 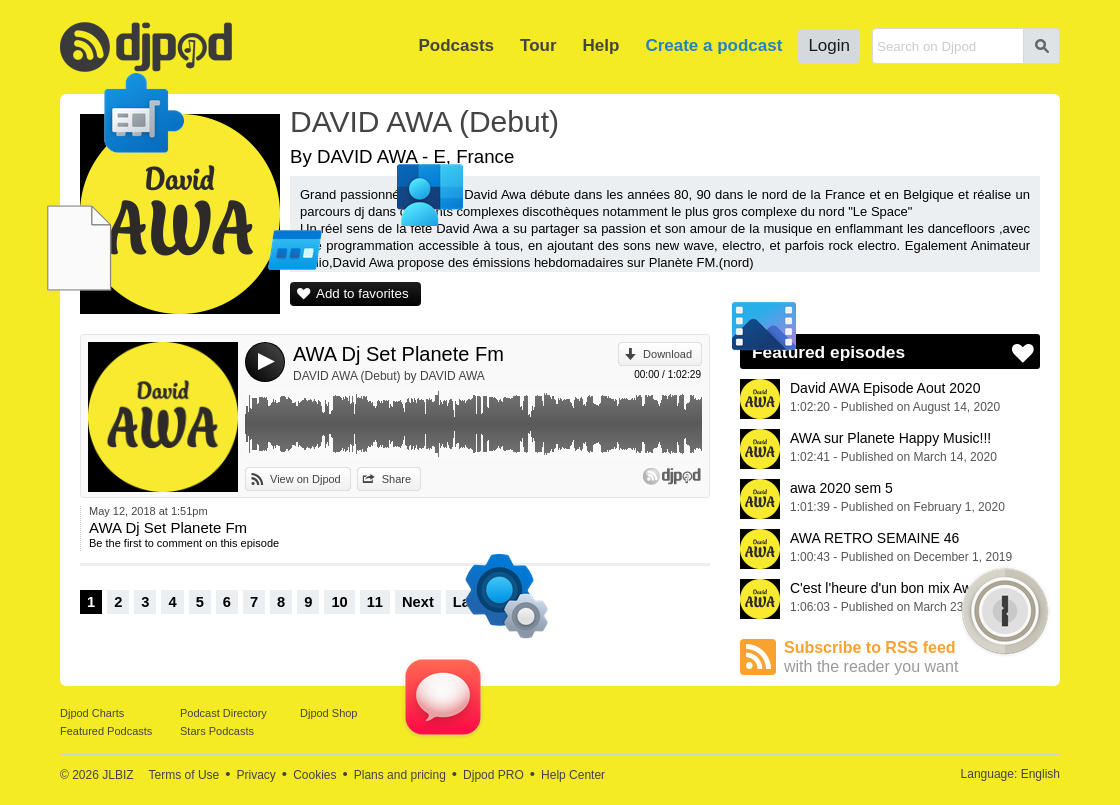 I want to click on open the portal app, so click(x=430, y=193).